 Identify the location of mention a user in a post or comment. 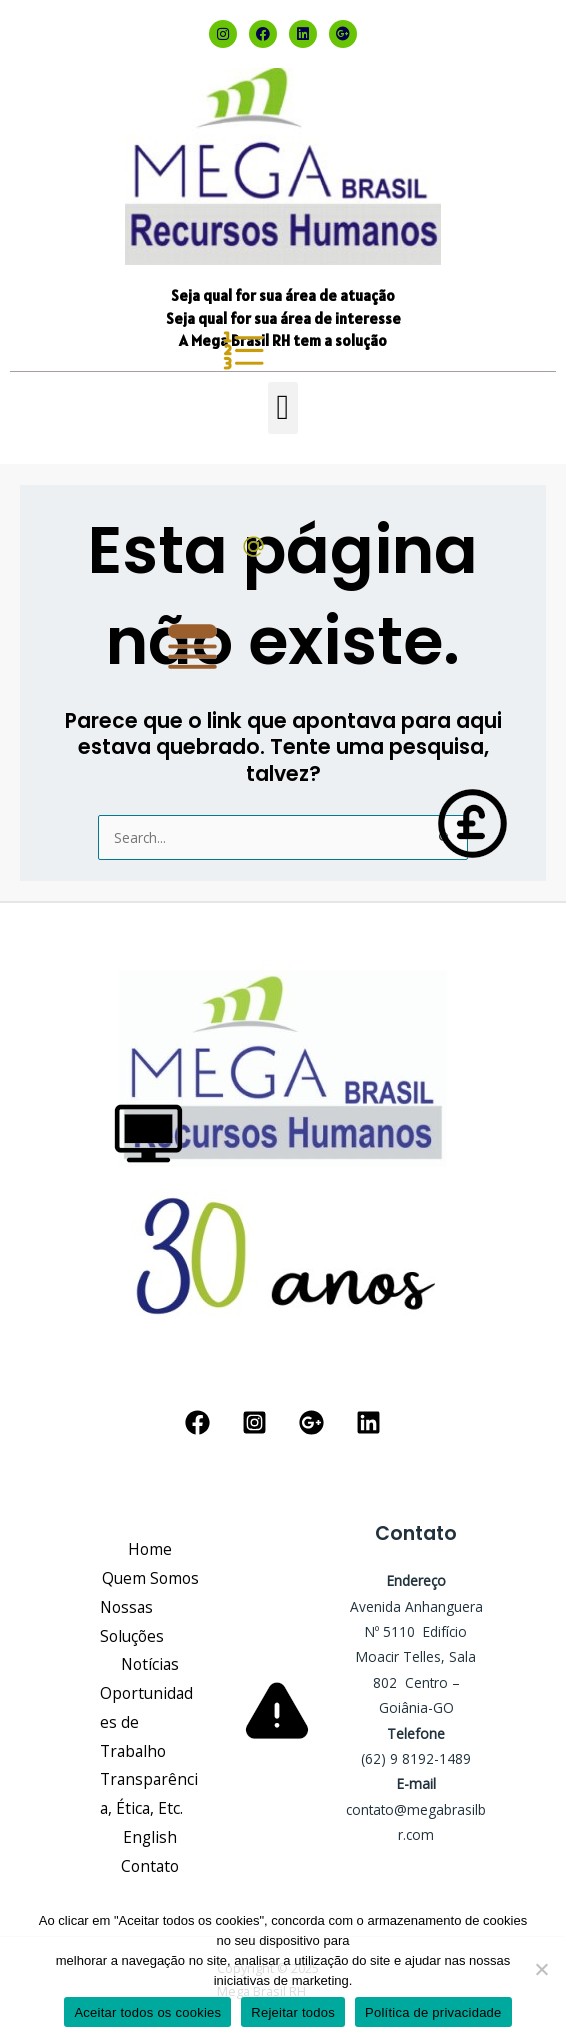
(253, 546).